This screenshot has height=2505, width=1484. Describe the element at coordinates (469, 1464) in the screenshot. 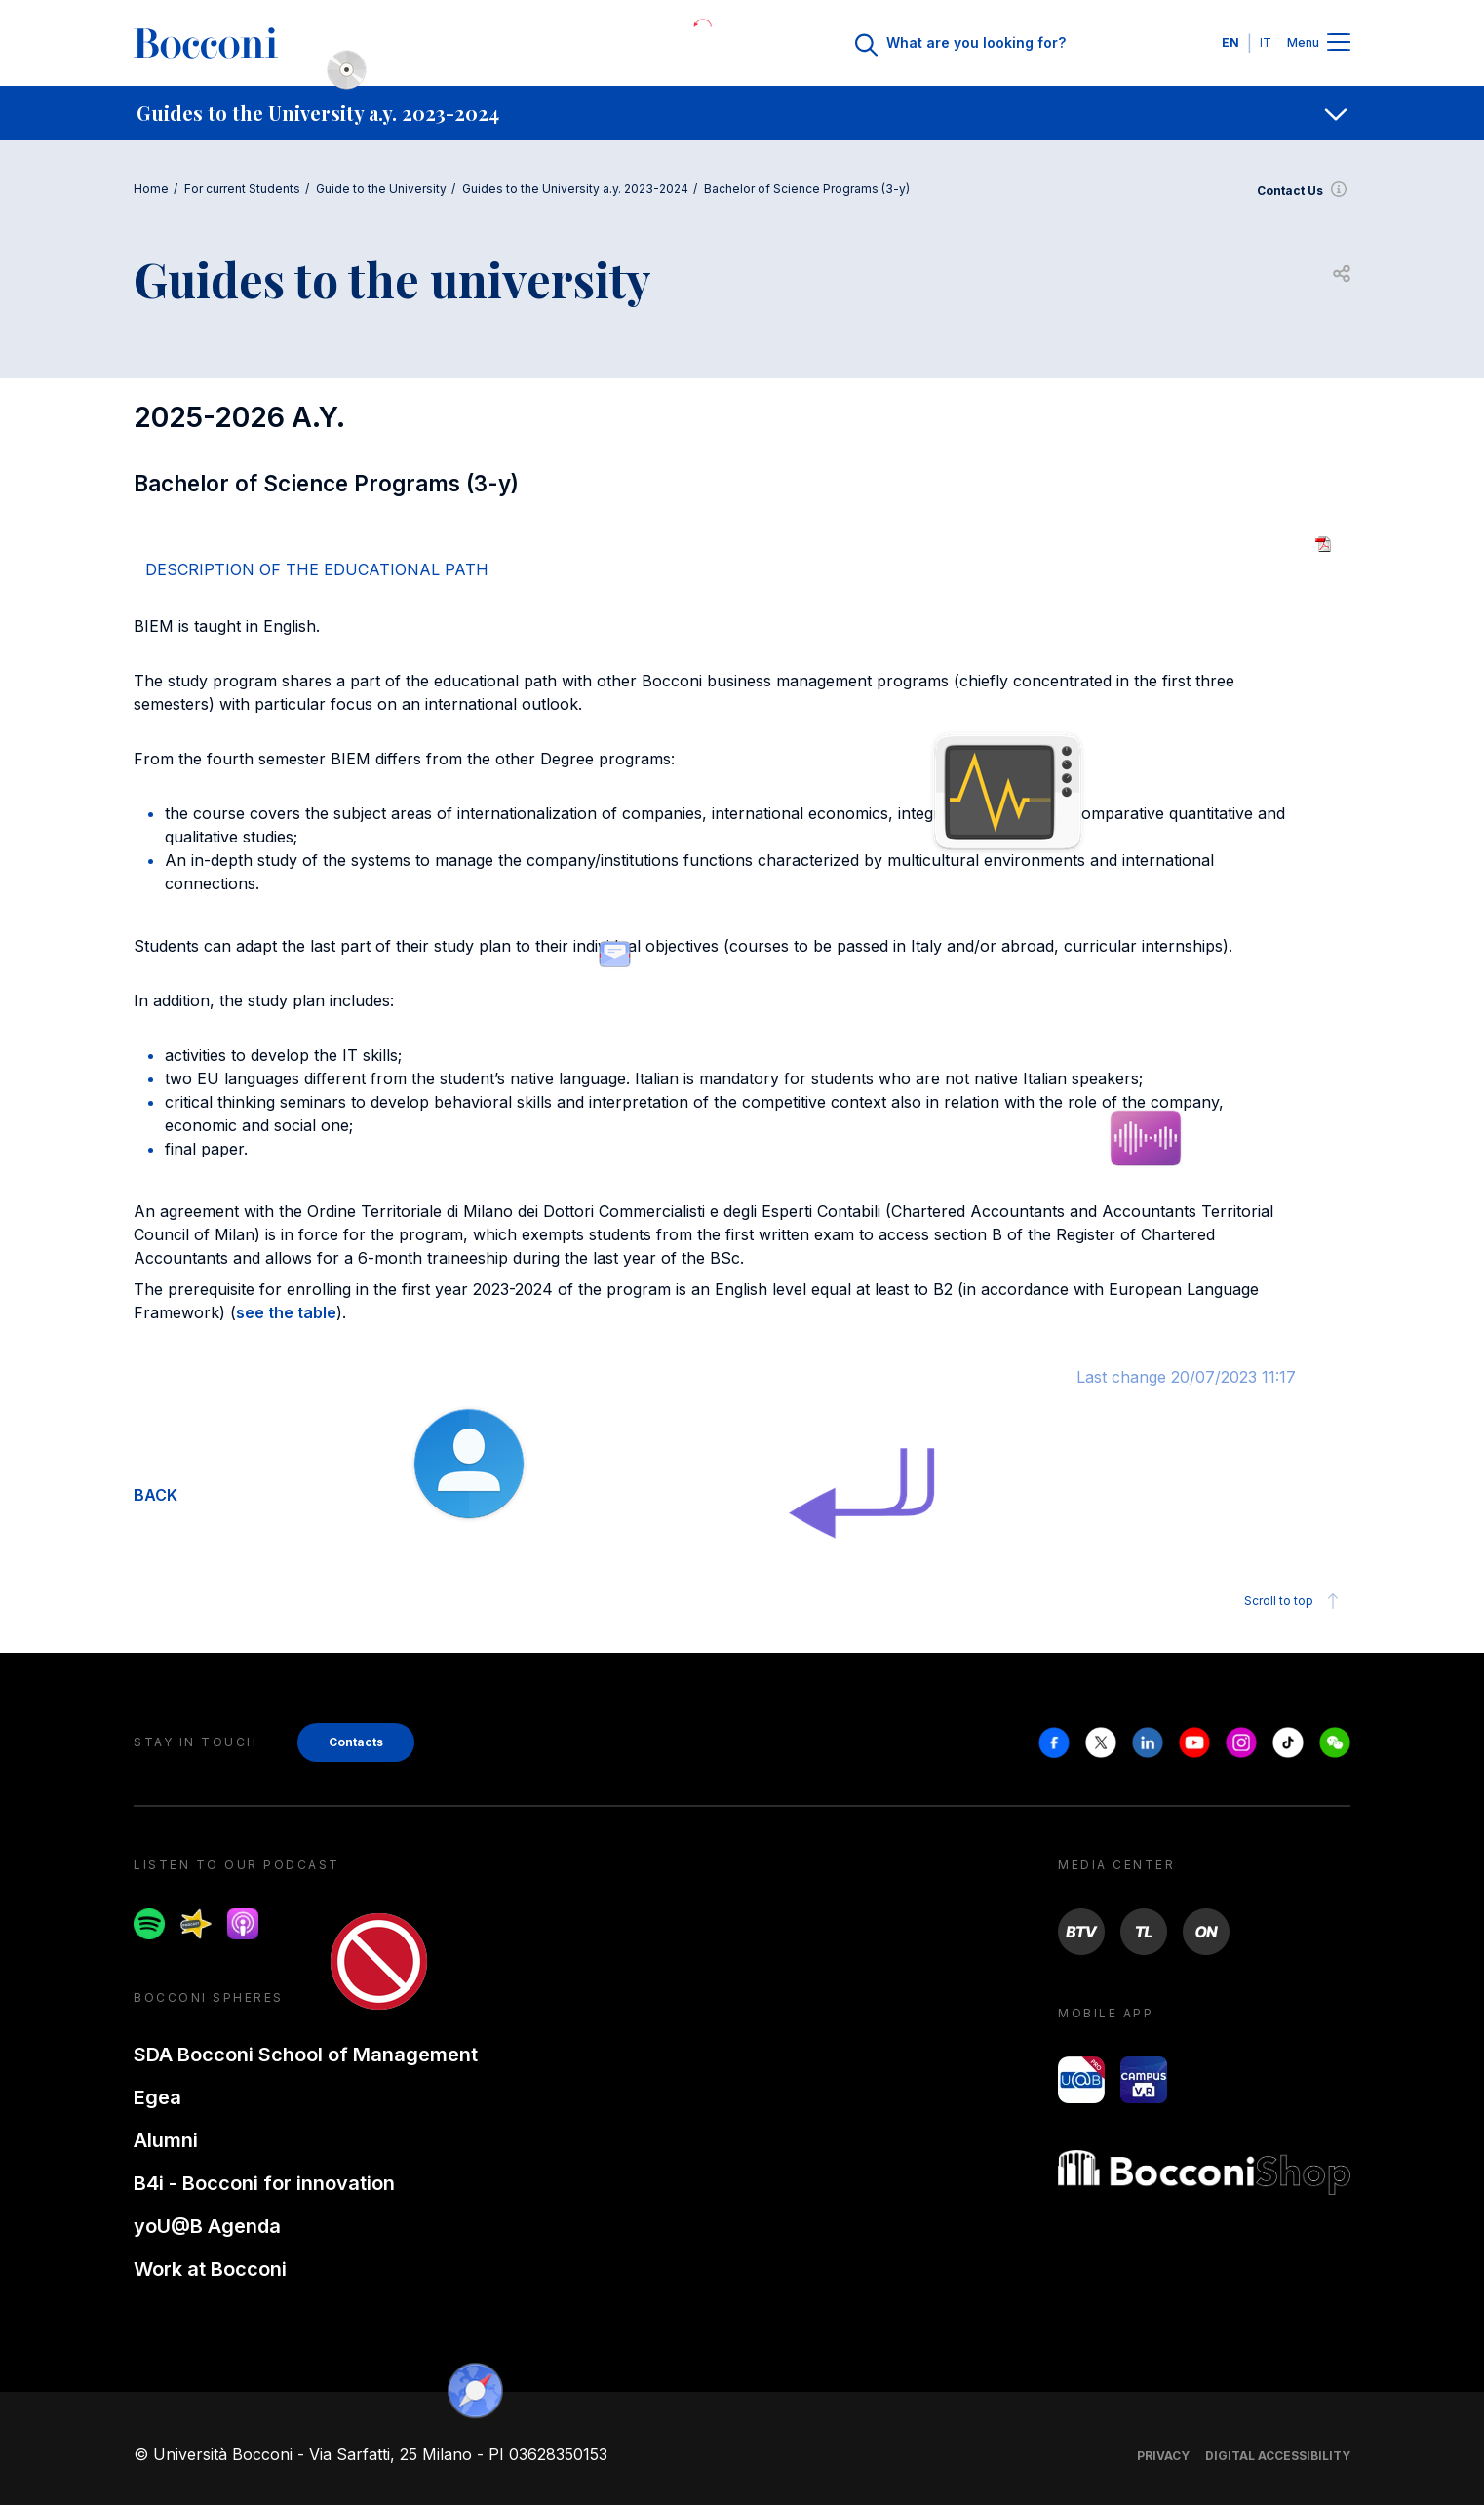

I see `view user profile information` at that location.